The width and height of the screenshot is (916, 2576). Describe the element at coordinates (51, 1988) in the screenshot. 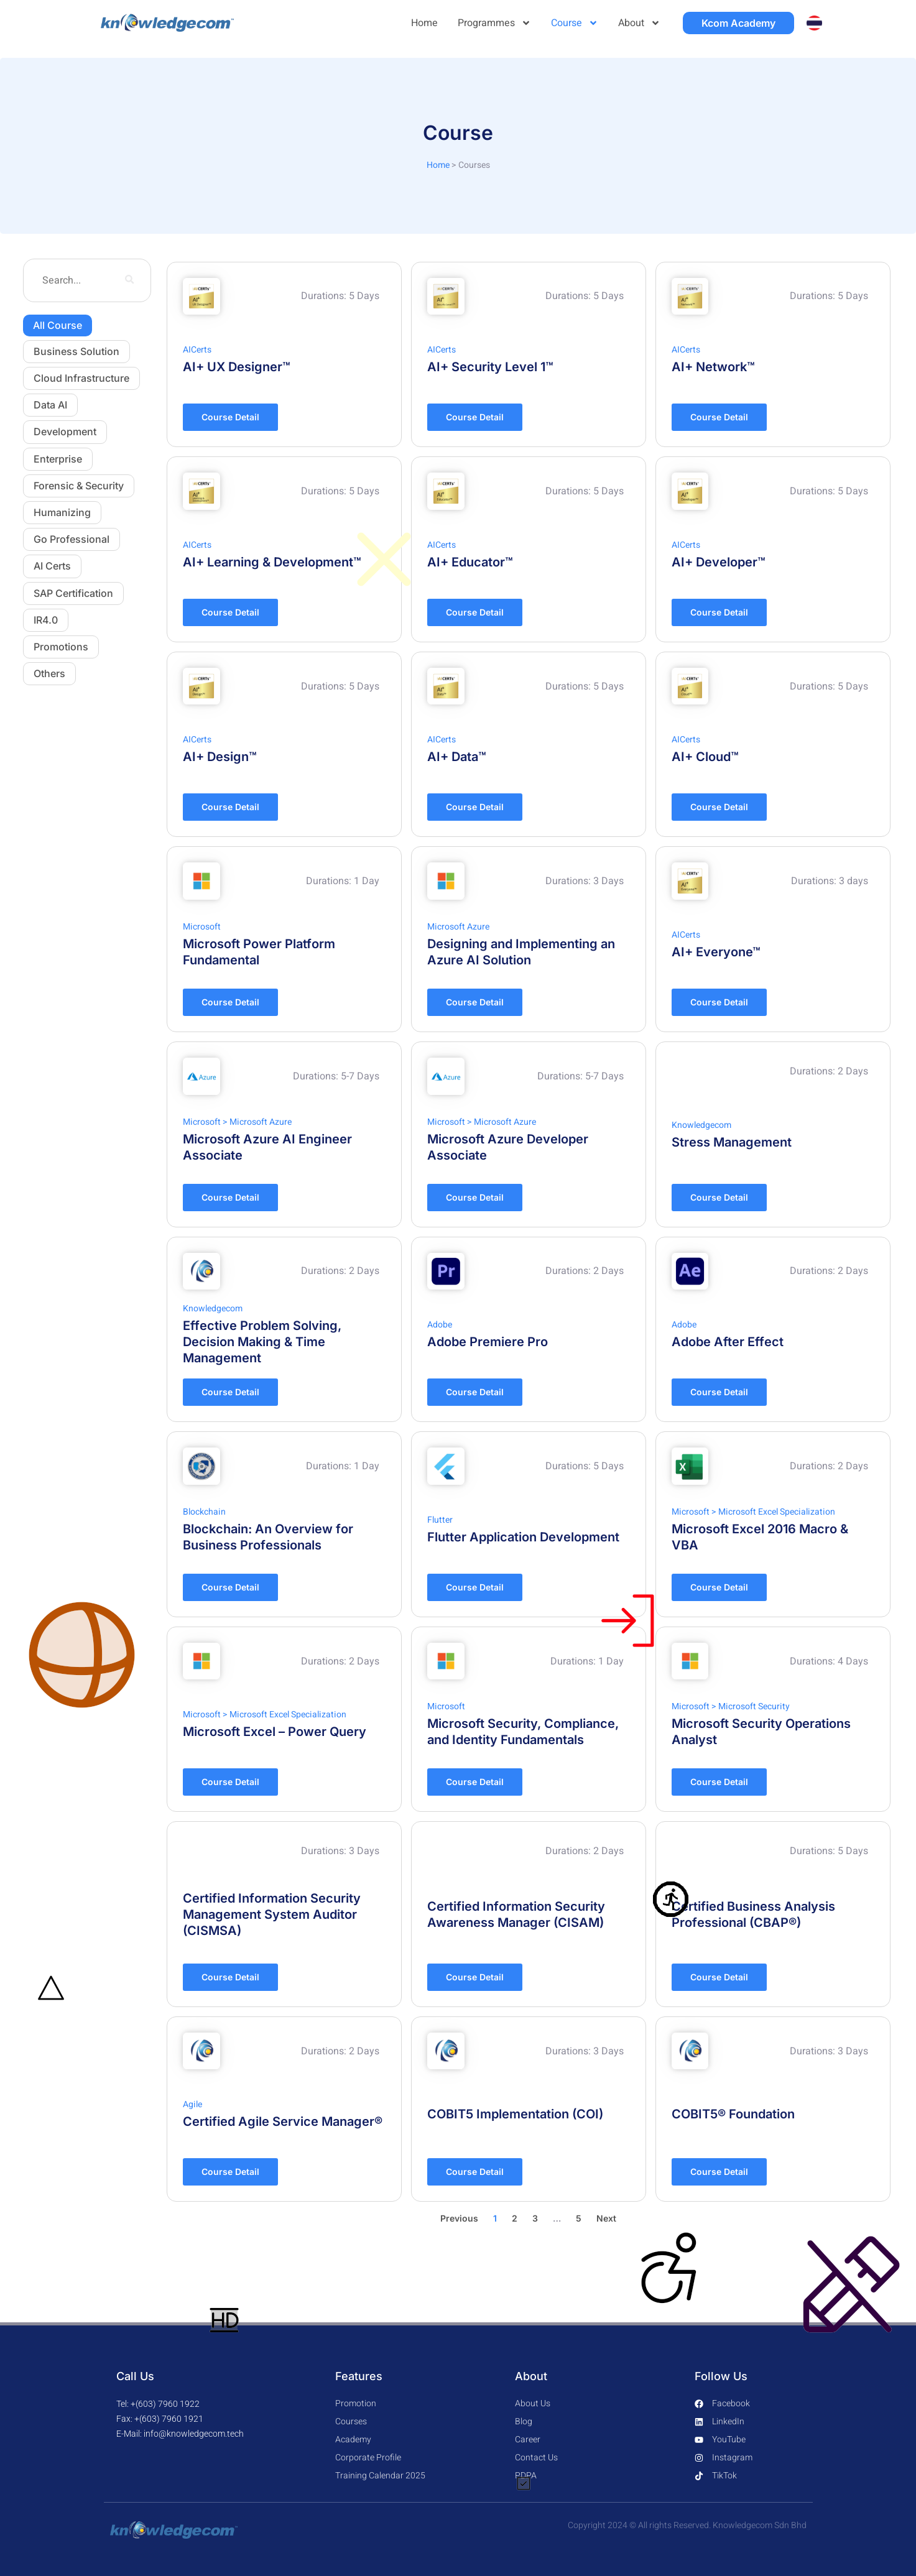

I see `indicates a warning or caution state` at that location.